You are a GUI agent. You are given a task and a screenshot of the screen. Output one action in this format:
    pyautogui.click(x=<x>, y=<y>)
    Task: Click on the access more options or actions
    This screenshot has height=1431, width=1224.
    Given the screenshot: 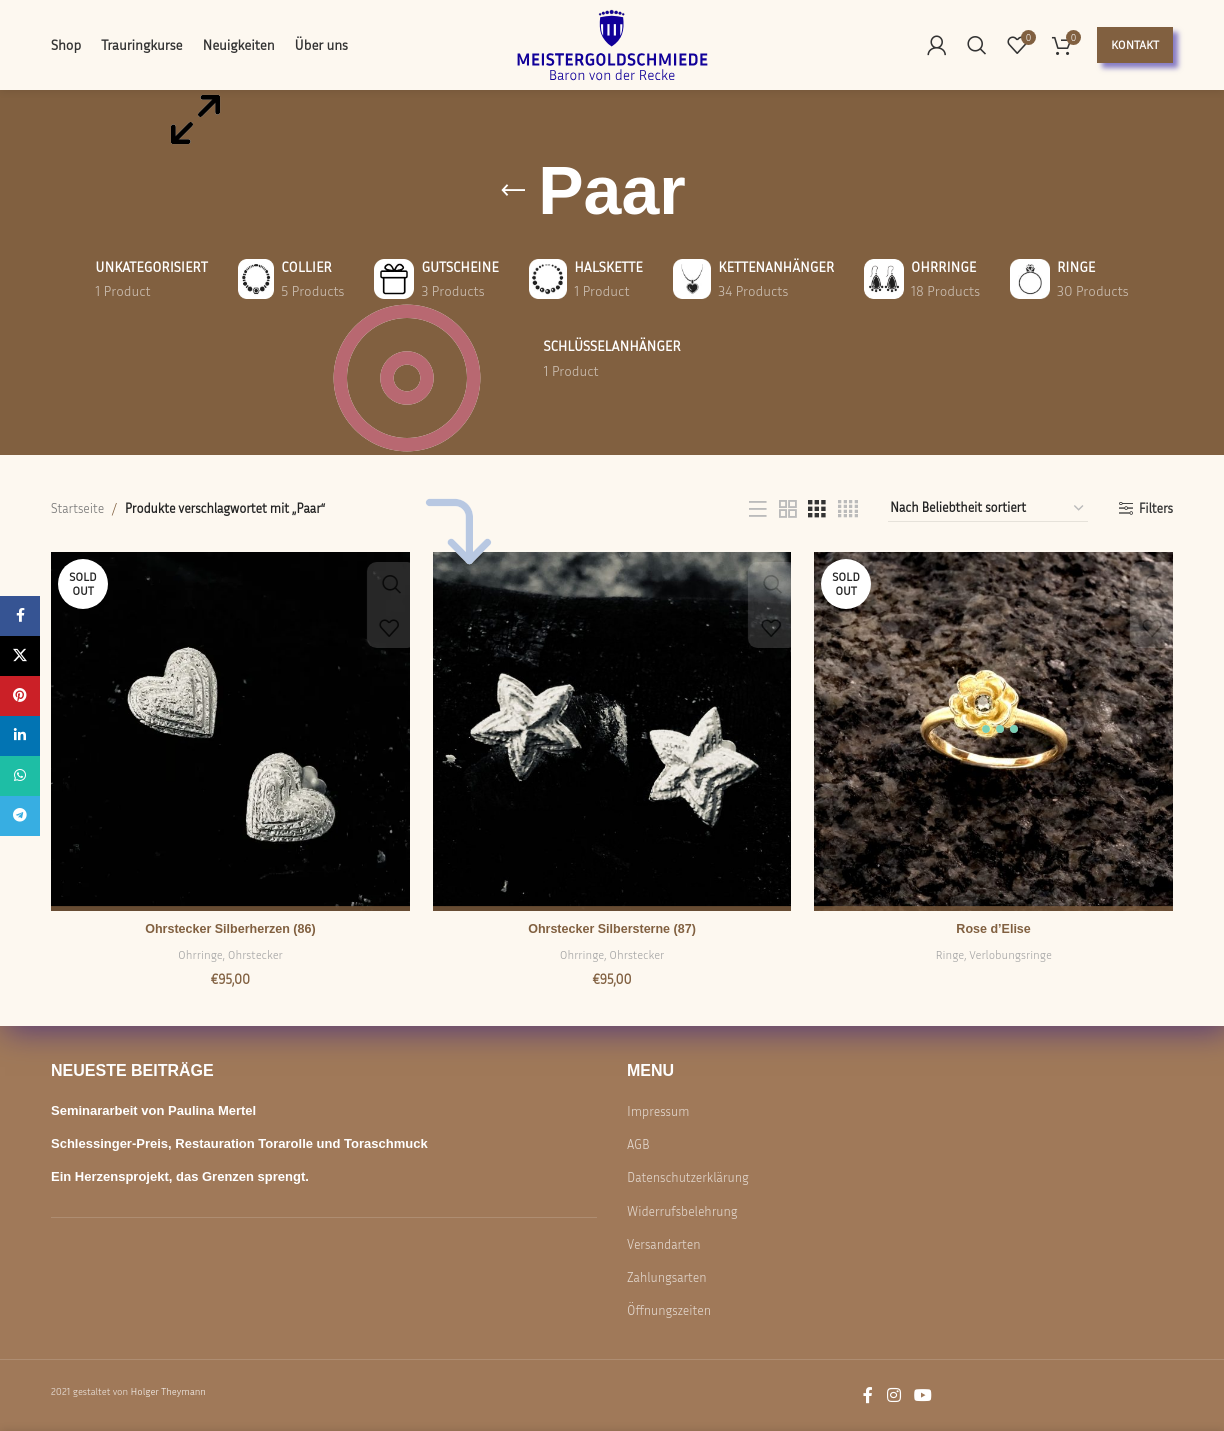 What is the action you would take?
    pyautogui.click(x=1000, y=729)
    